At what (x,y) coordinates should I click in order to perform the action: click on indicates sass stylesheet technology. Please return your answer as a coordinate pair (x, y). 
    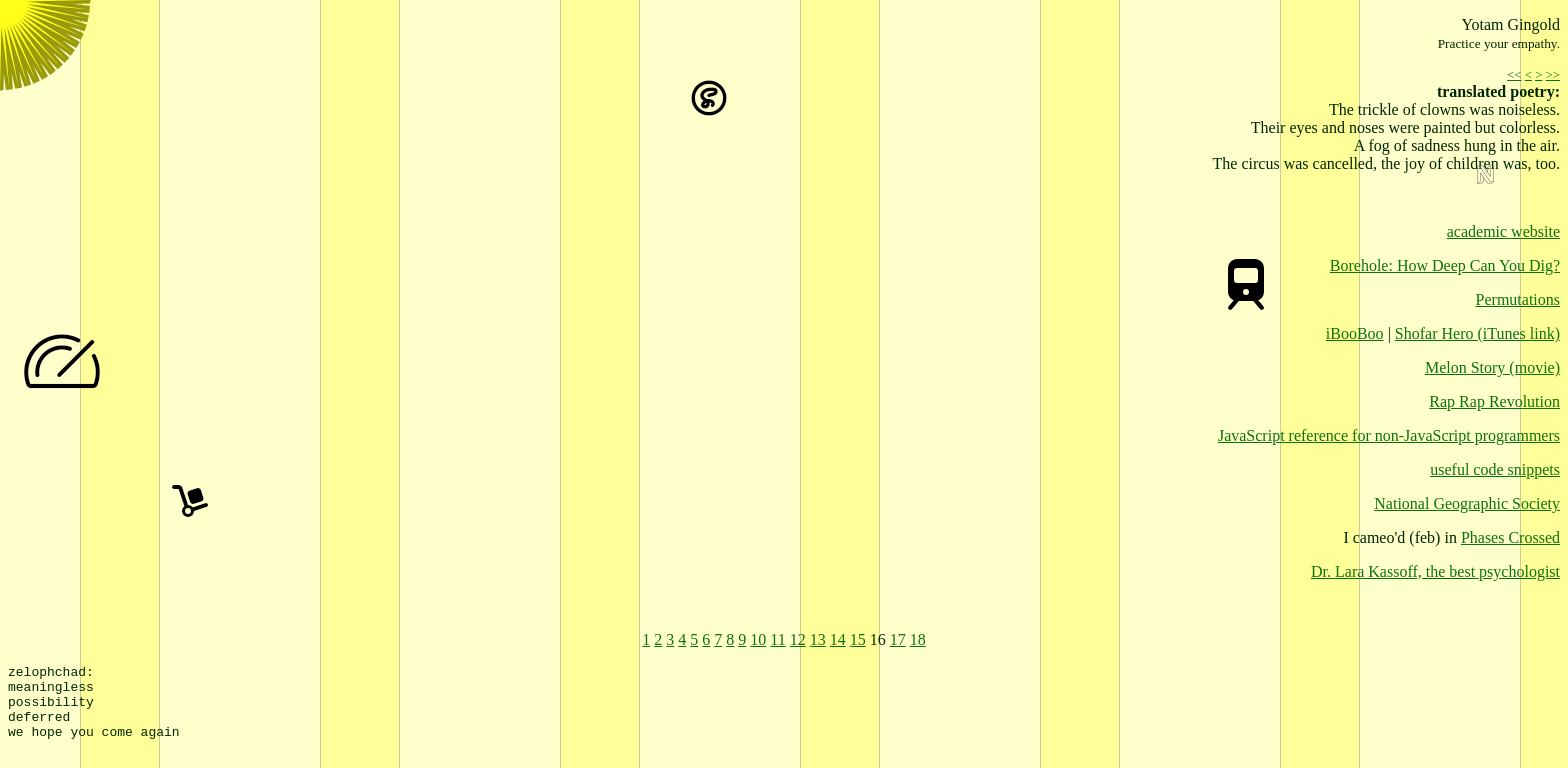
    Looking at the image, I should click on (709, 98).